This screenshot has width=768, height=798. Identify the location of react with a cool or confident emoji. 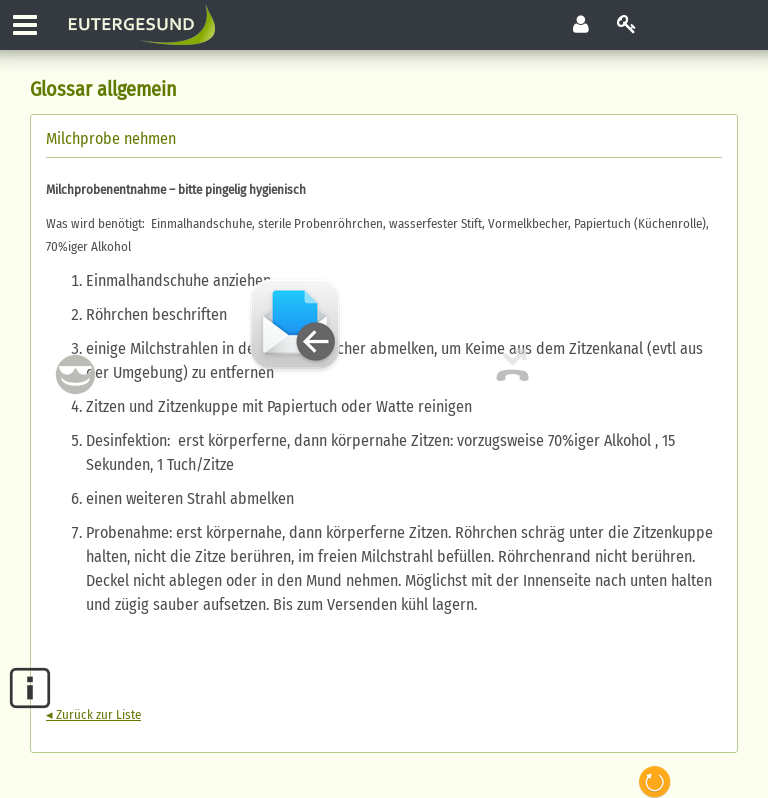
(75, 374).